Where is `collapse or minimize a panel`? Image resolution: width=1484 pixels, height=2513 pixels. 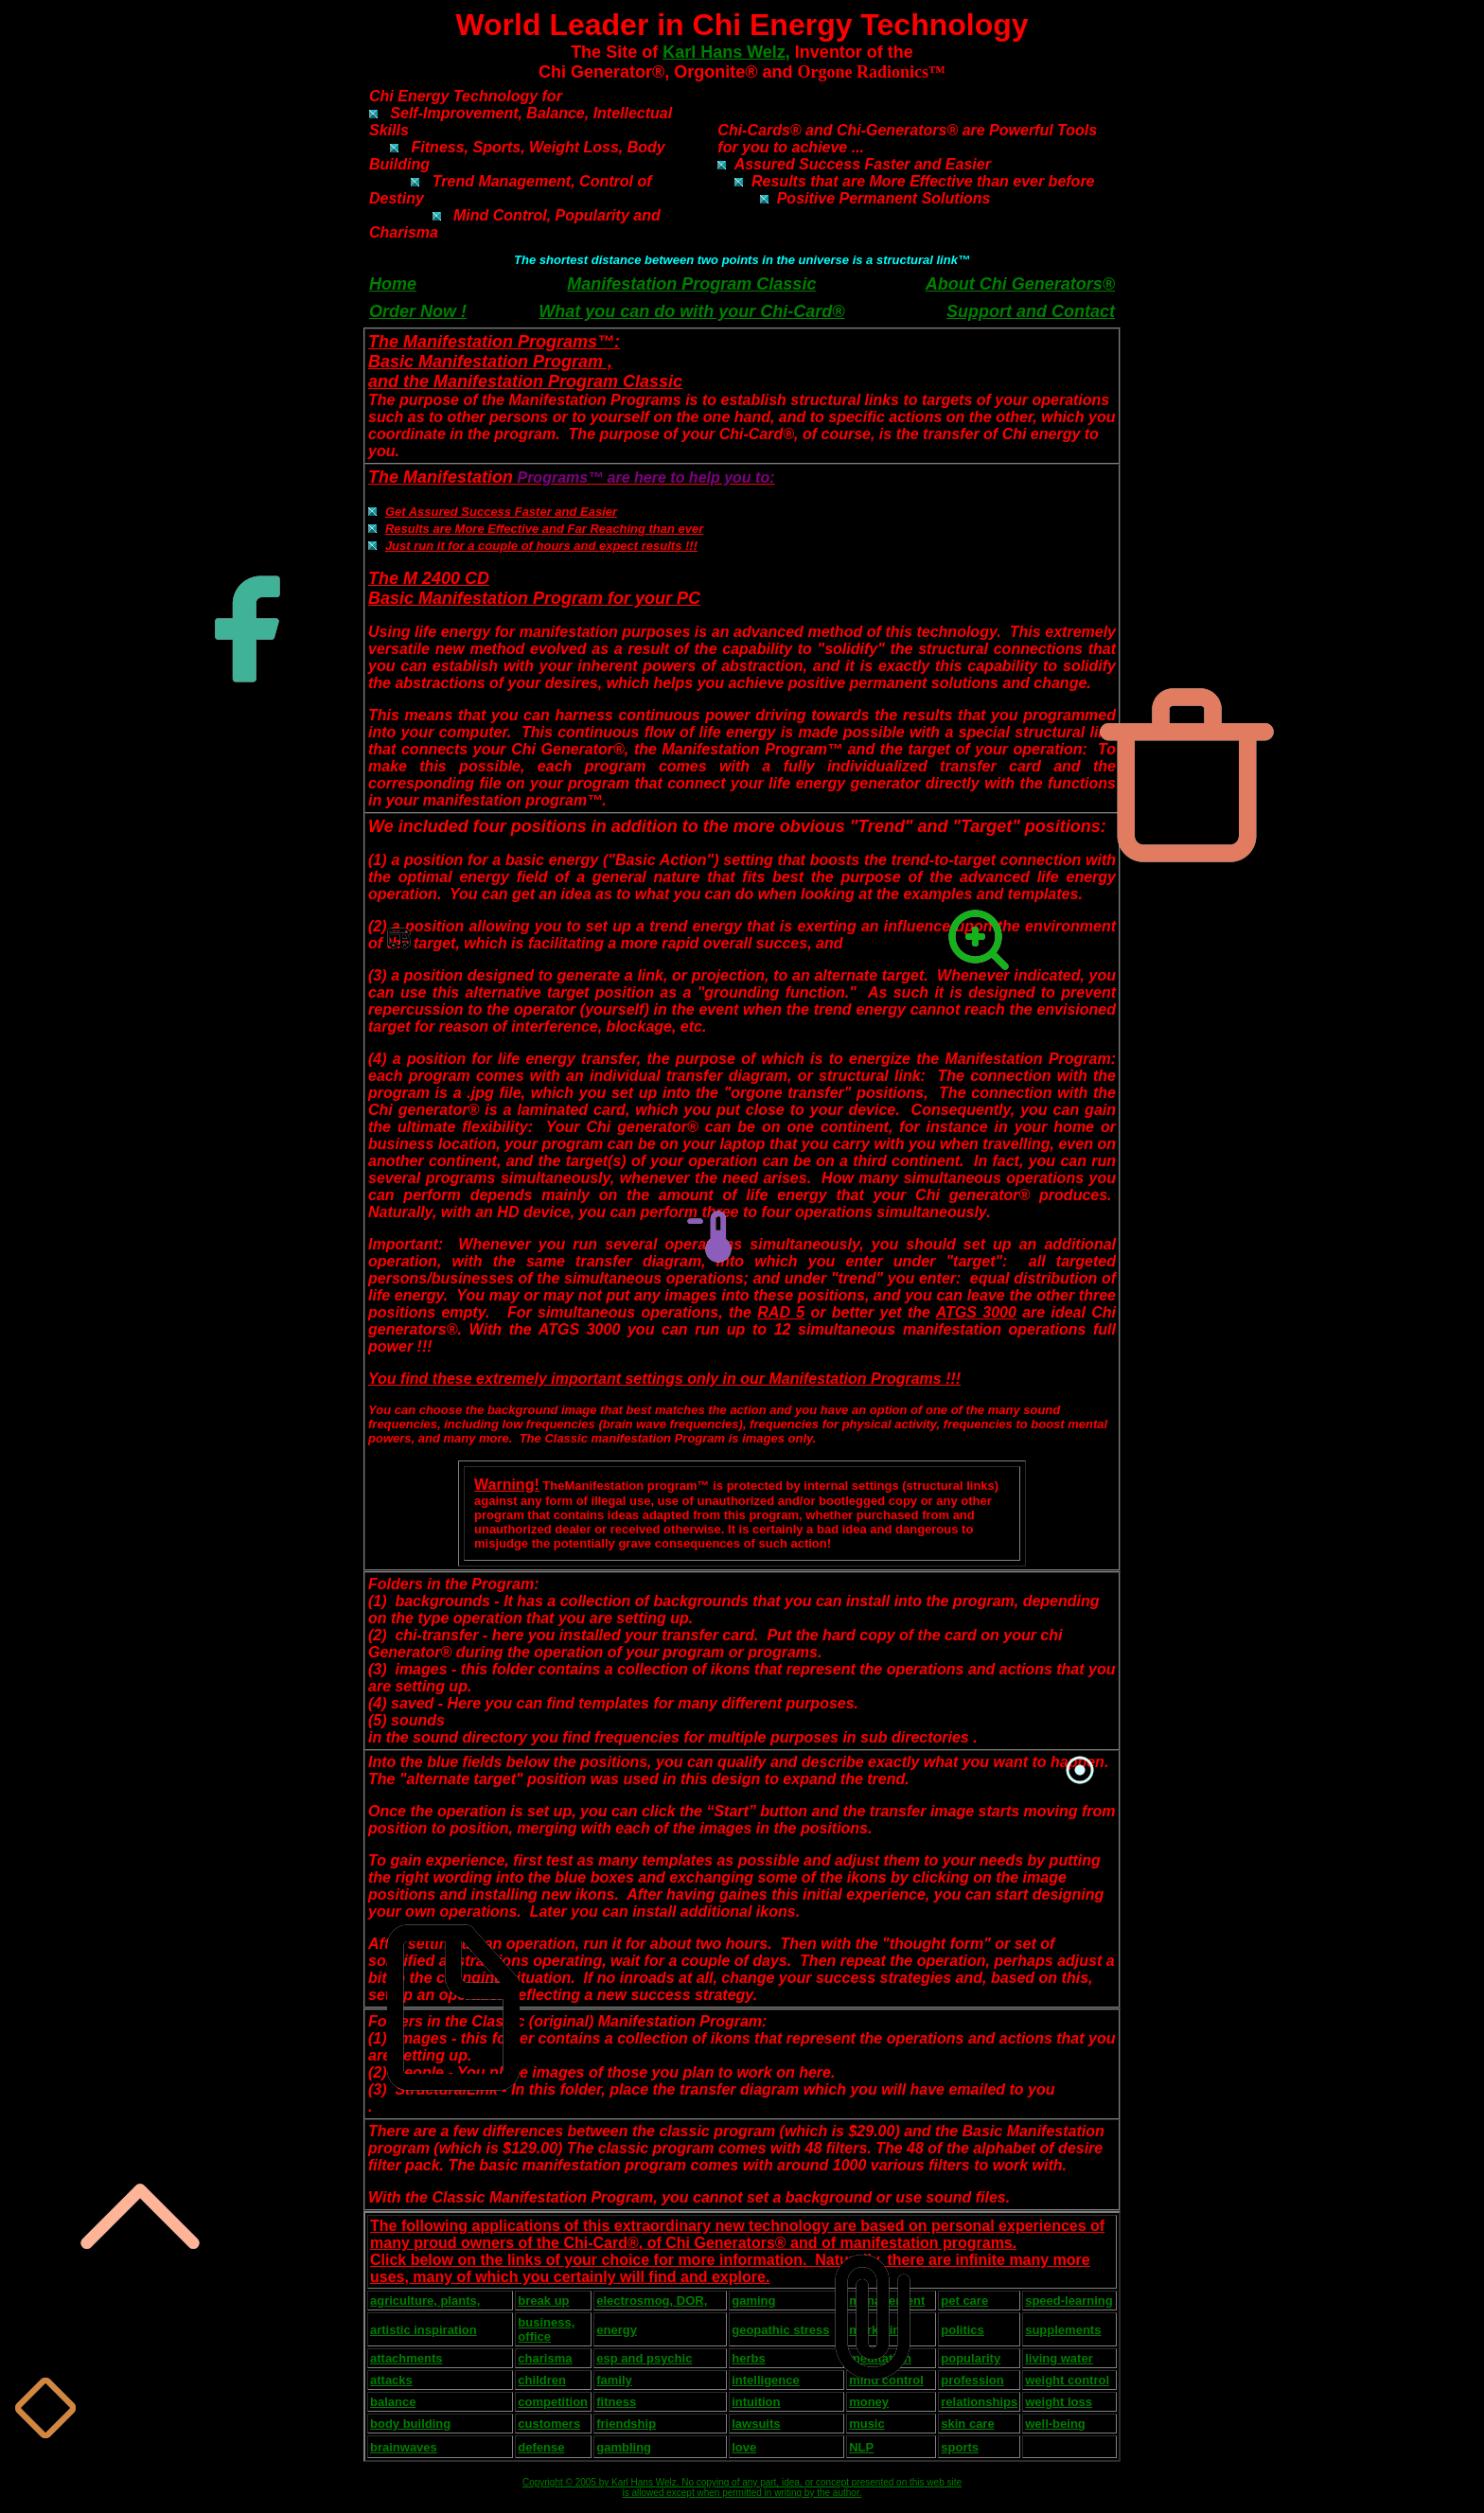
collapse or minimize a panel is located at coordinates (140, 2249).